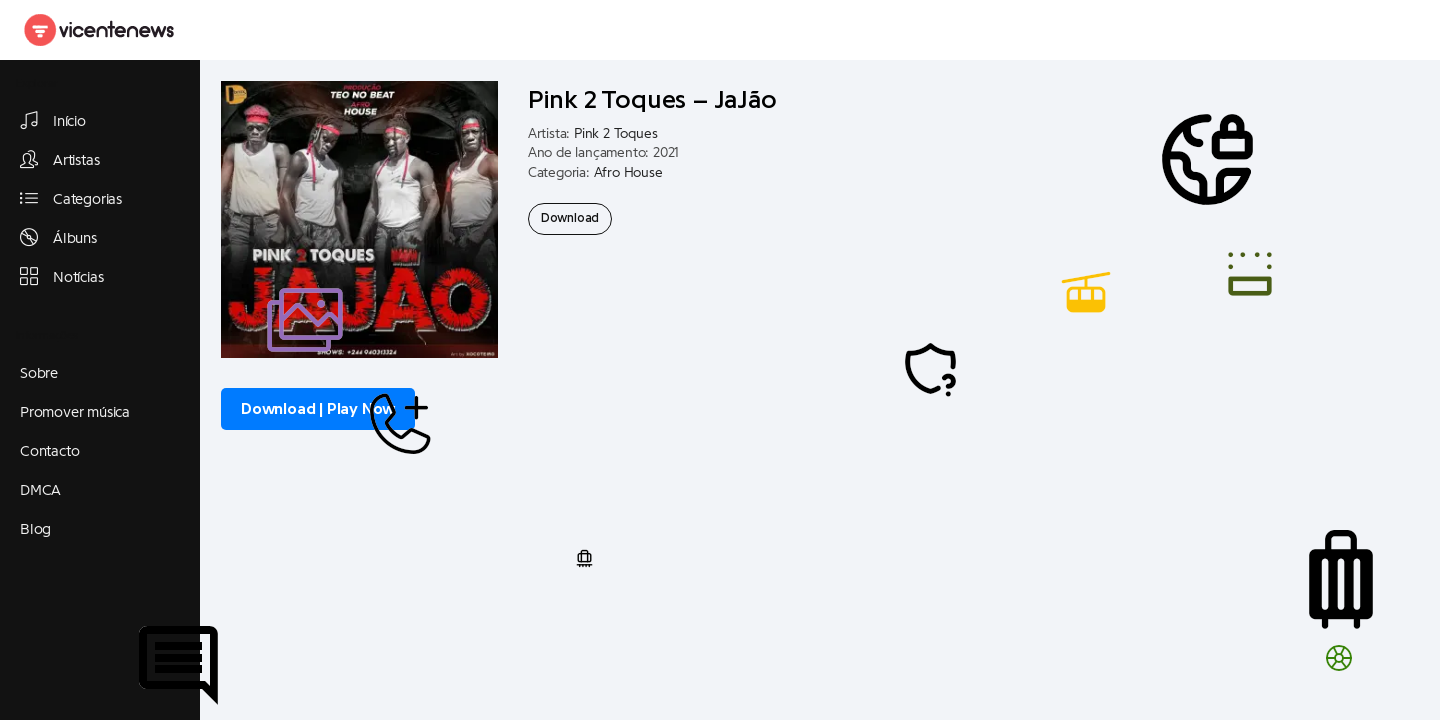 The width and height of the screenshot is (1440, 720). I want to click on track baggage claim status, so click(584, 558).